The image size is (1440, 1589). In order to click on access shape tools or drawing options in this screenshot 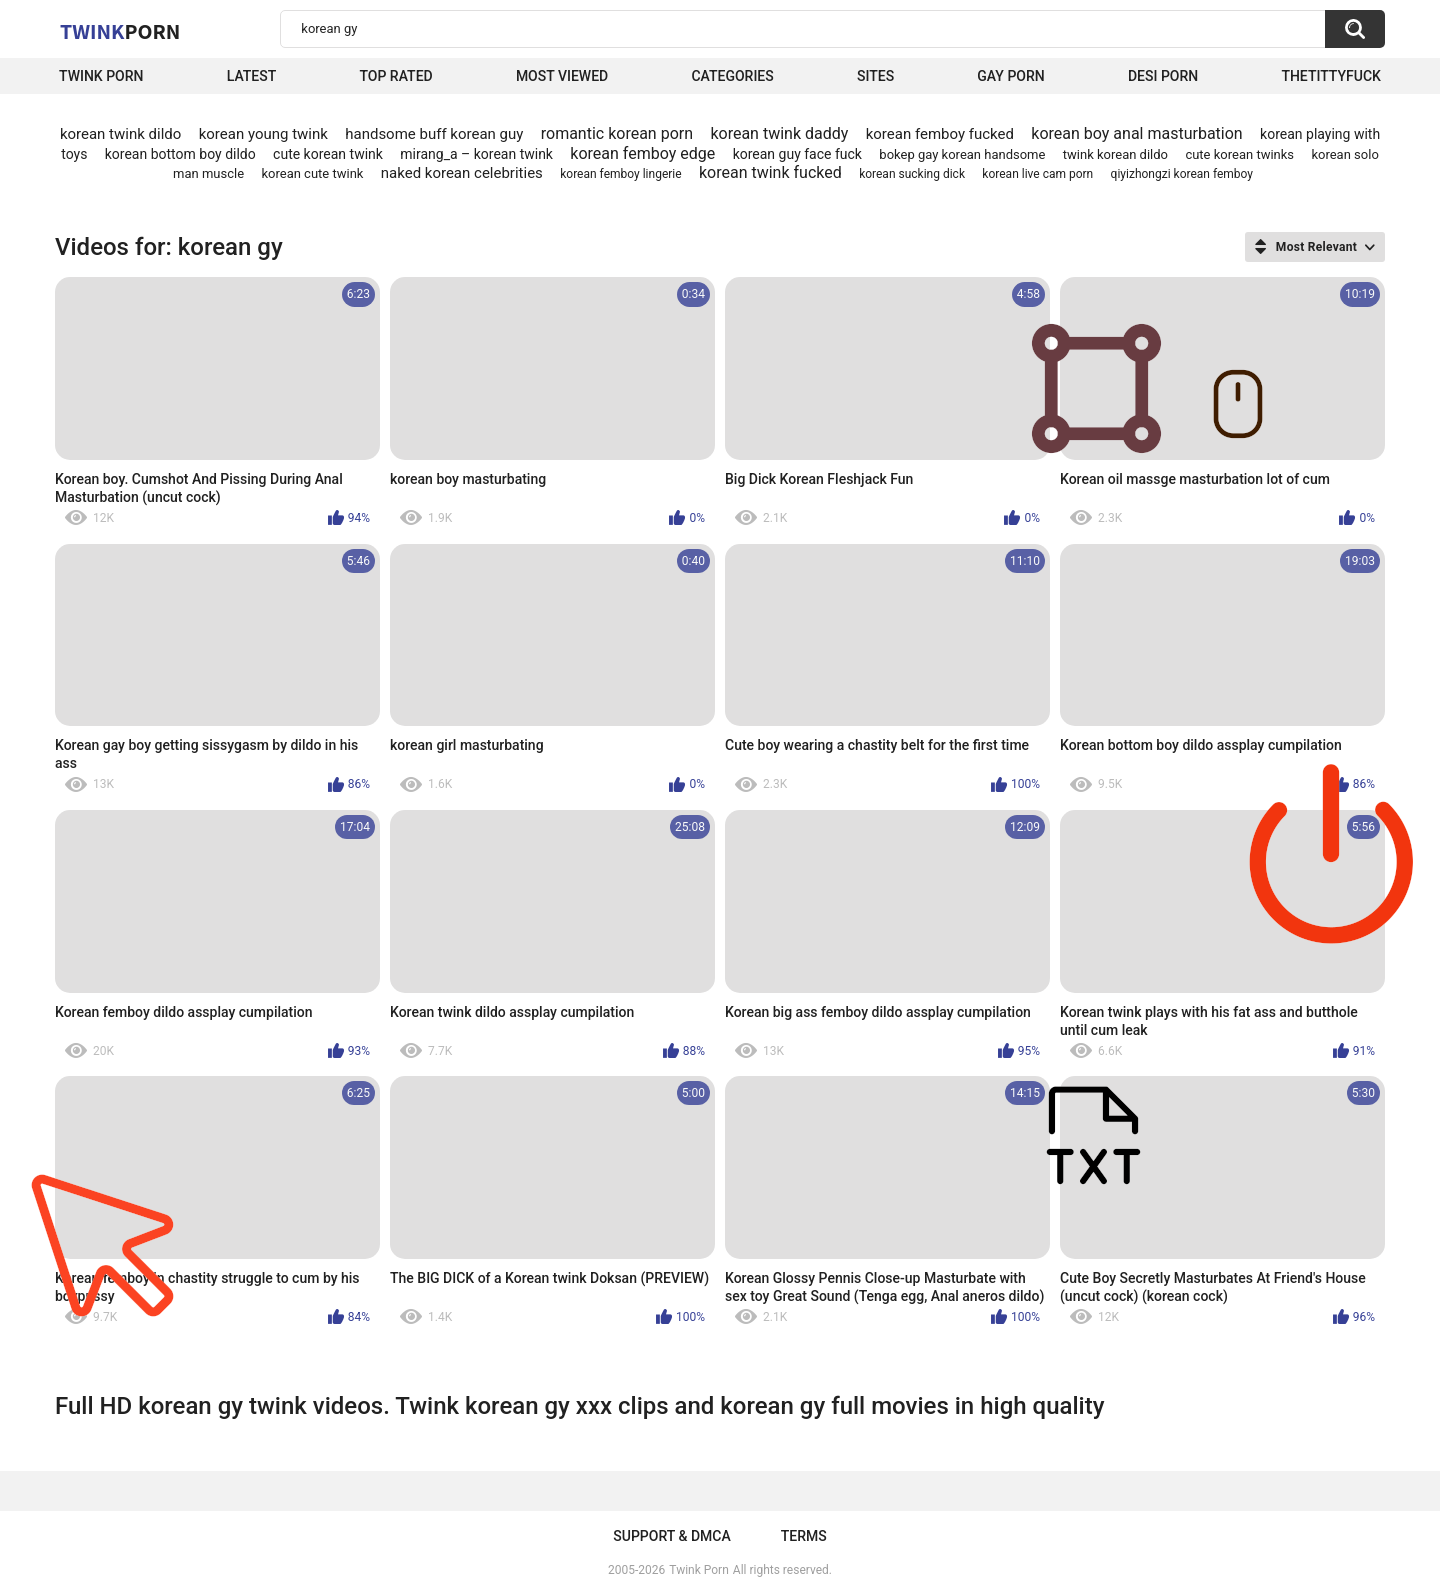, I will do `click(1096, 388)`.